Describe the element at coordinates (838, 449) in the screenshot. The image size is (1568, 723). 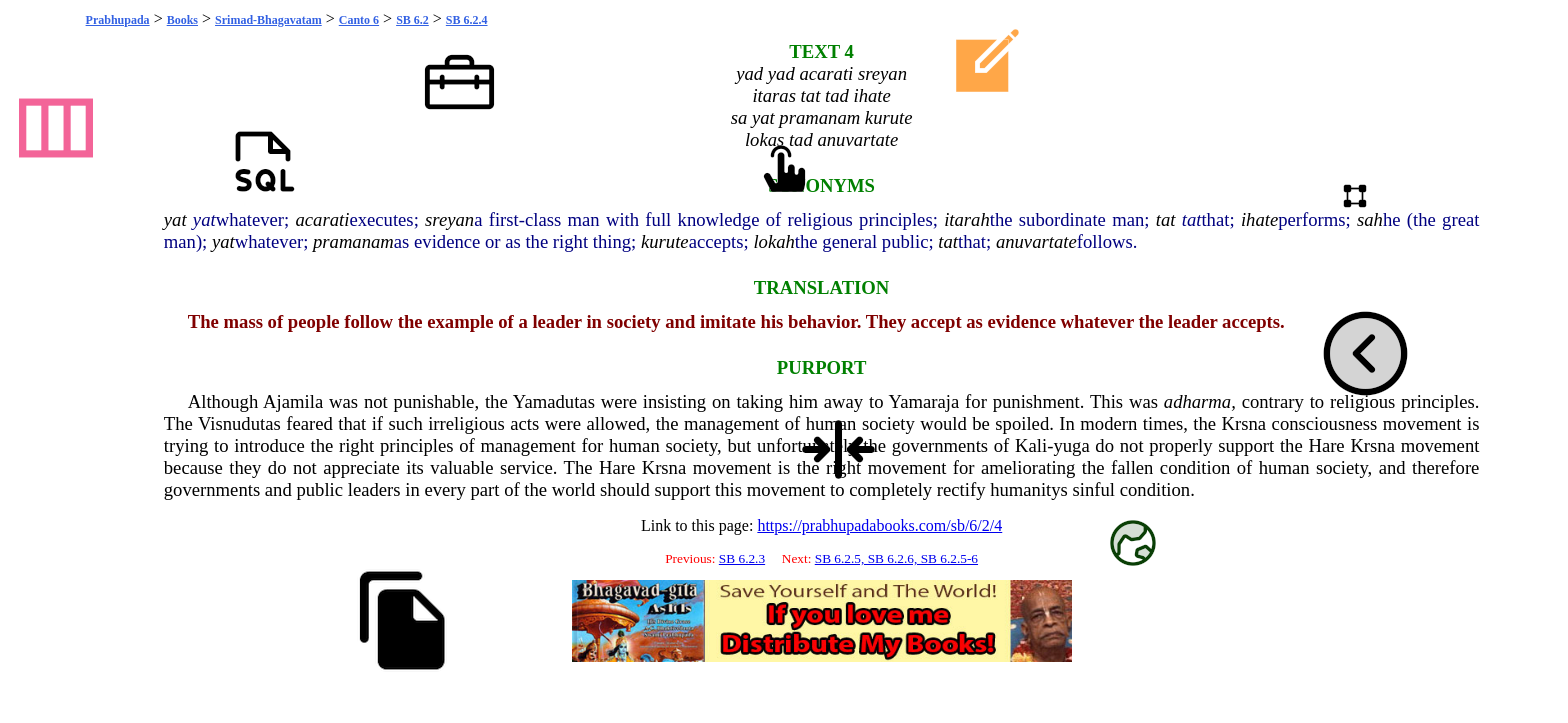
I see `collapse or minimize a horizontal panel` at that location.